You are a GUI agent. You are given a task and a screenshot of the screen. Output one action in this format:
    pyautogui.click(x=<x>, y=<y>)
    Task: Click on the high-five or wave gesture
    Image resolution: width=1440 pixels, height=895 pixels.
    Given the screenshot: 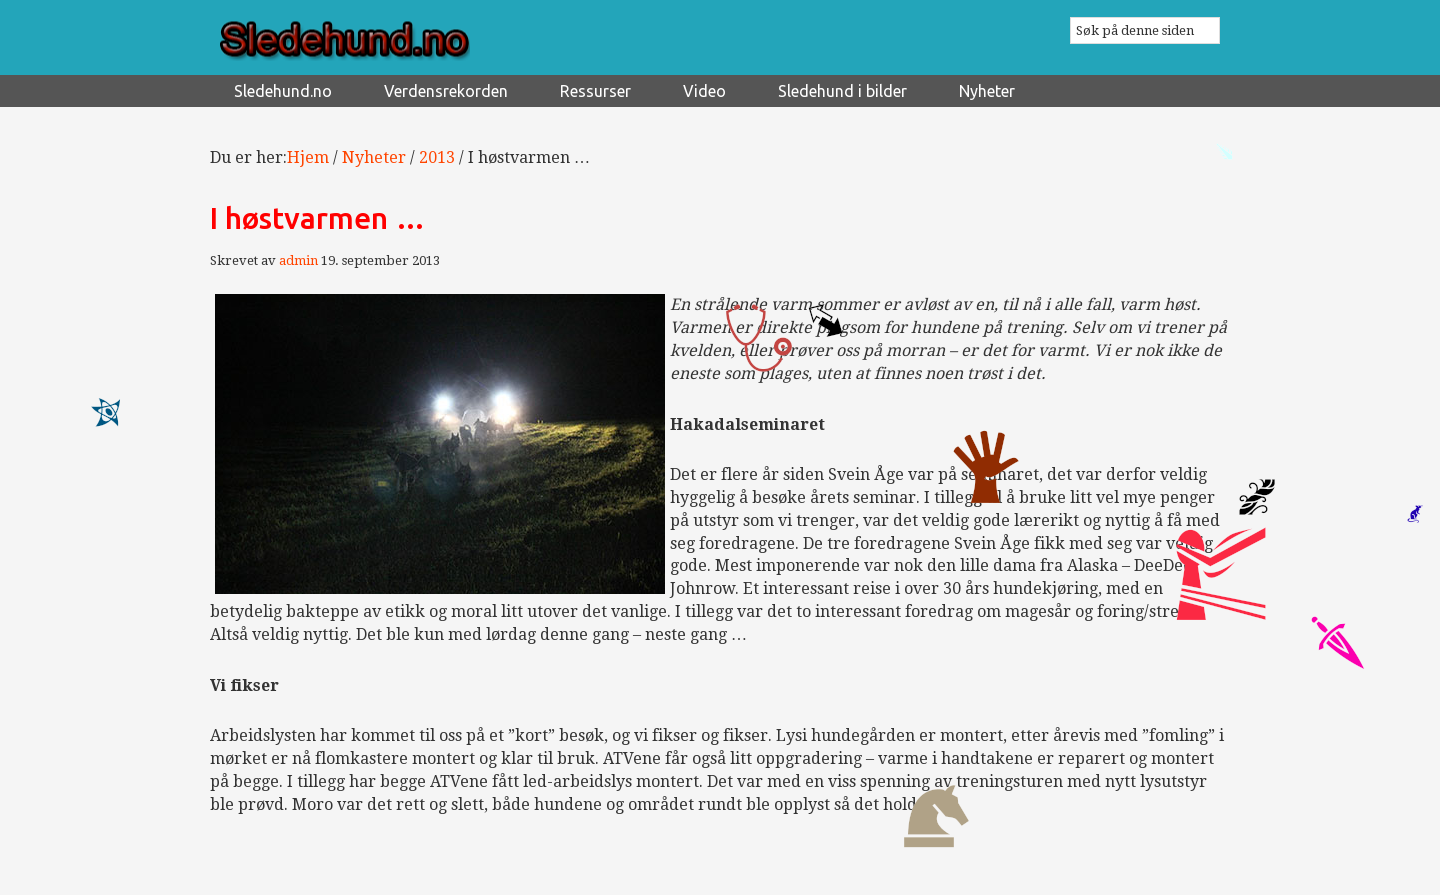 What is the action you would take?
    pyautogui.click(x=985, y=467)
    